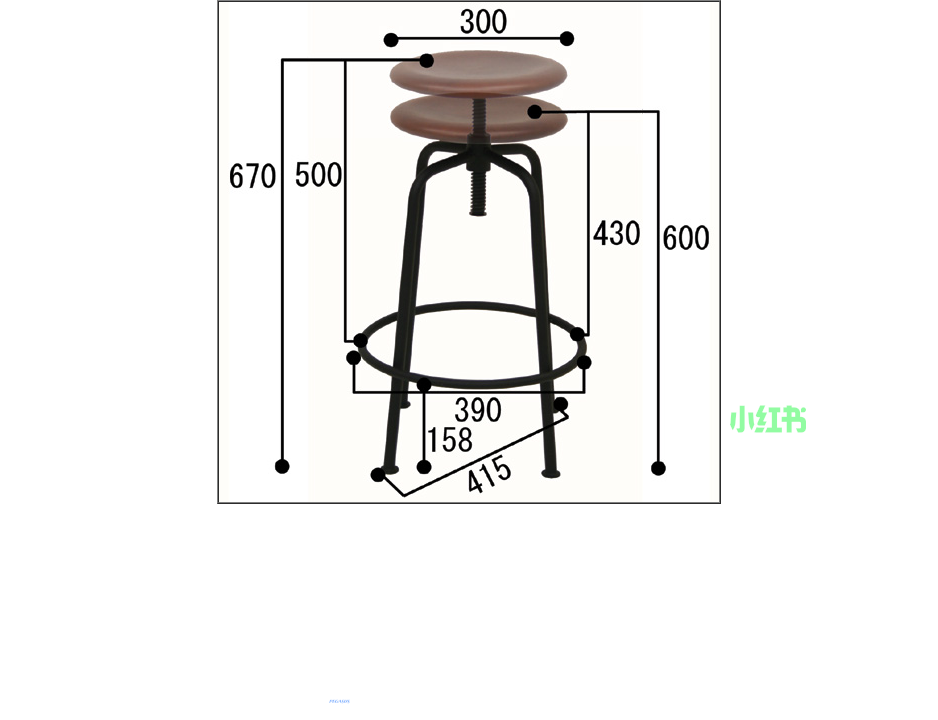  What do you see at coordinates (339, 701) in the screenshot?
I see `Pegasus Airlines logo` at bounding box center [339, 701].